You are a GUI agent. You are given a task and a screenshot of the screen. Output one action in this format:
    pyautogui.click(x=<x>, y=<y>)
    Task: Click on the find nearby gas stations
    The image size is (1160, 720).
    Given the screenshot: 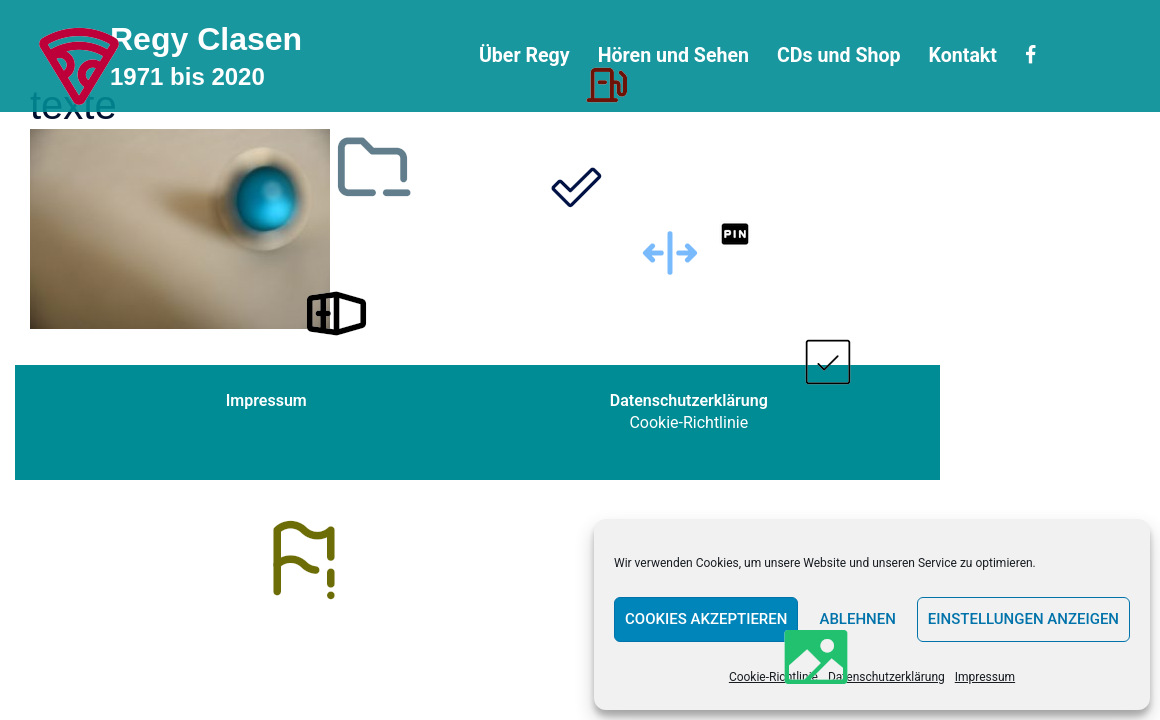 What is the action you would take?
    pyautogui.click(x=605, y=85)
    